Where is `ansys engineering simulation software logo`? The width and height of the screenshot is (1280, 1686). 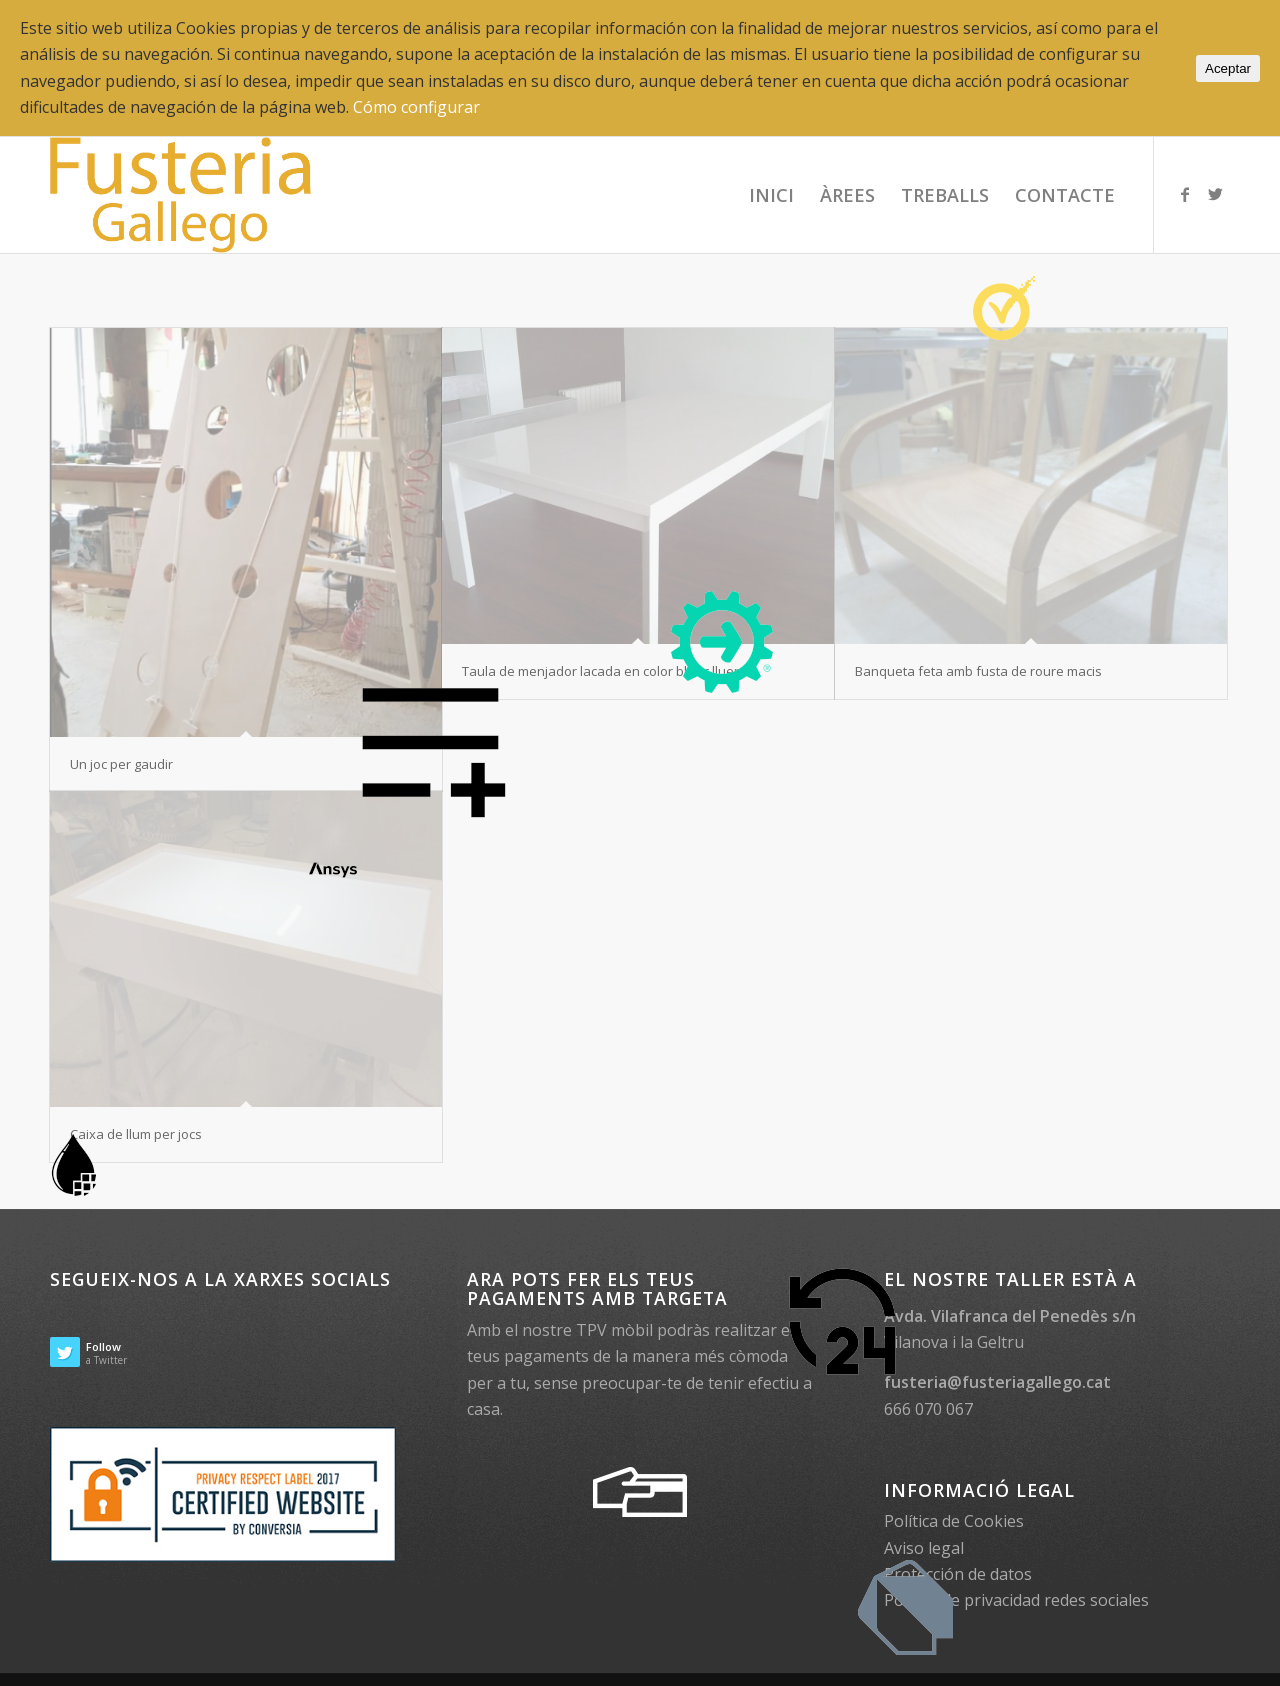
ansys engineering simulation software logo is located at coordinates (333, 870).